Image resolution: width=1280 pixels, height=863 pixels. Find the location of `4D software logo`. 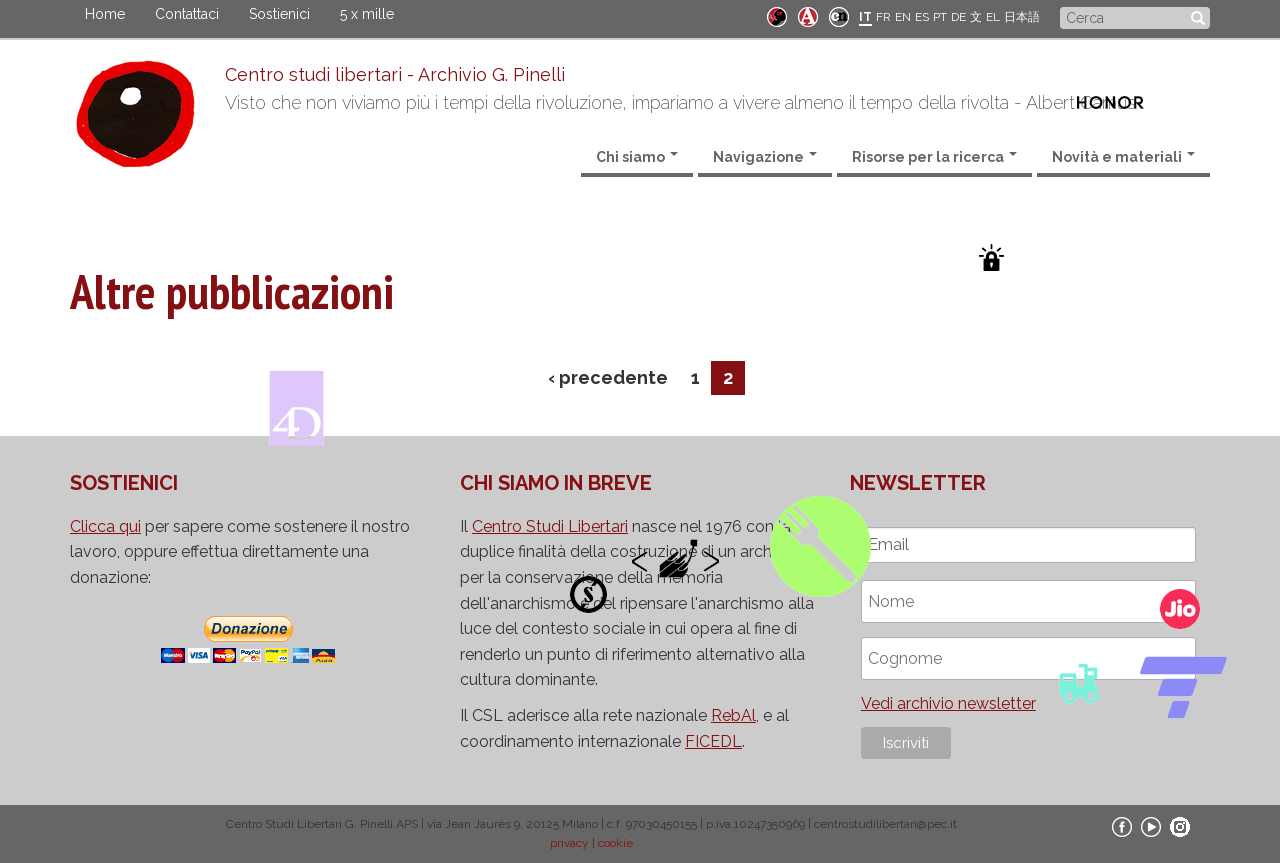

4D software logo is located at coordinates (296, 408).